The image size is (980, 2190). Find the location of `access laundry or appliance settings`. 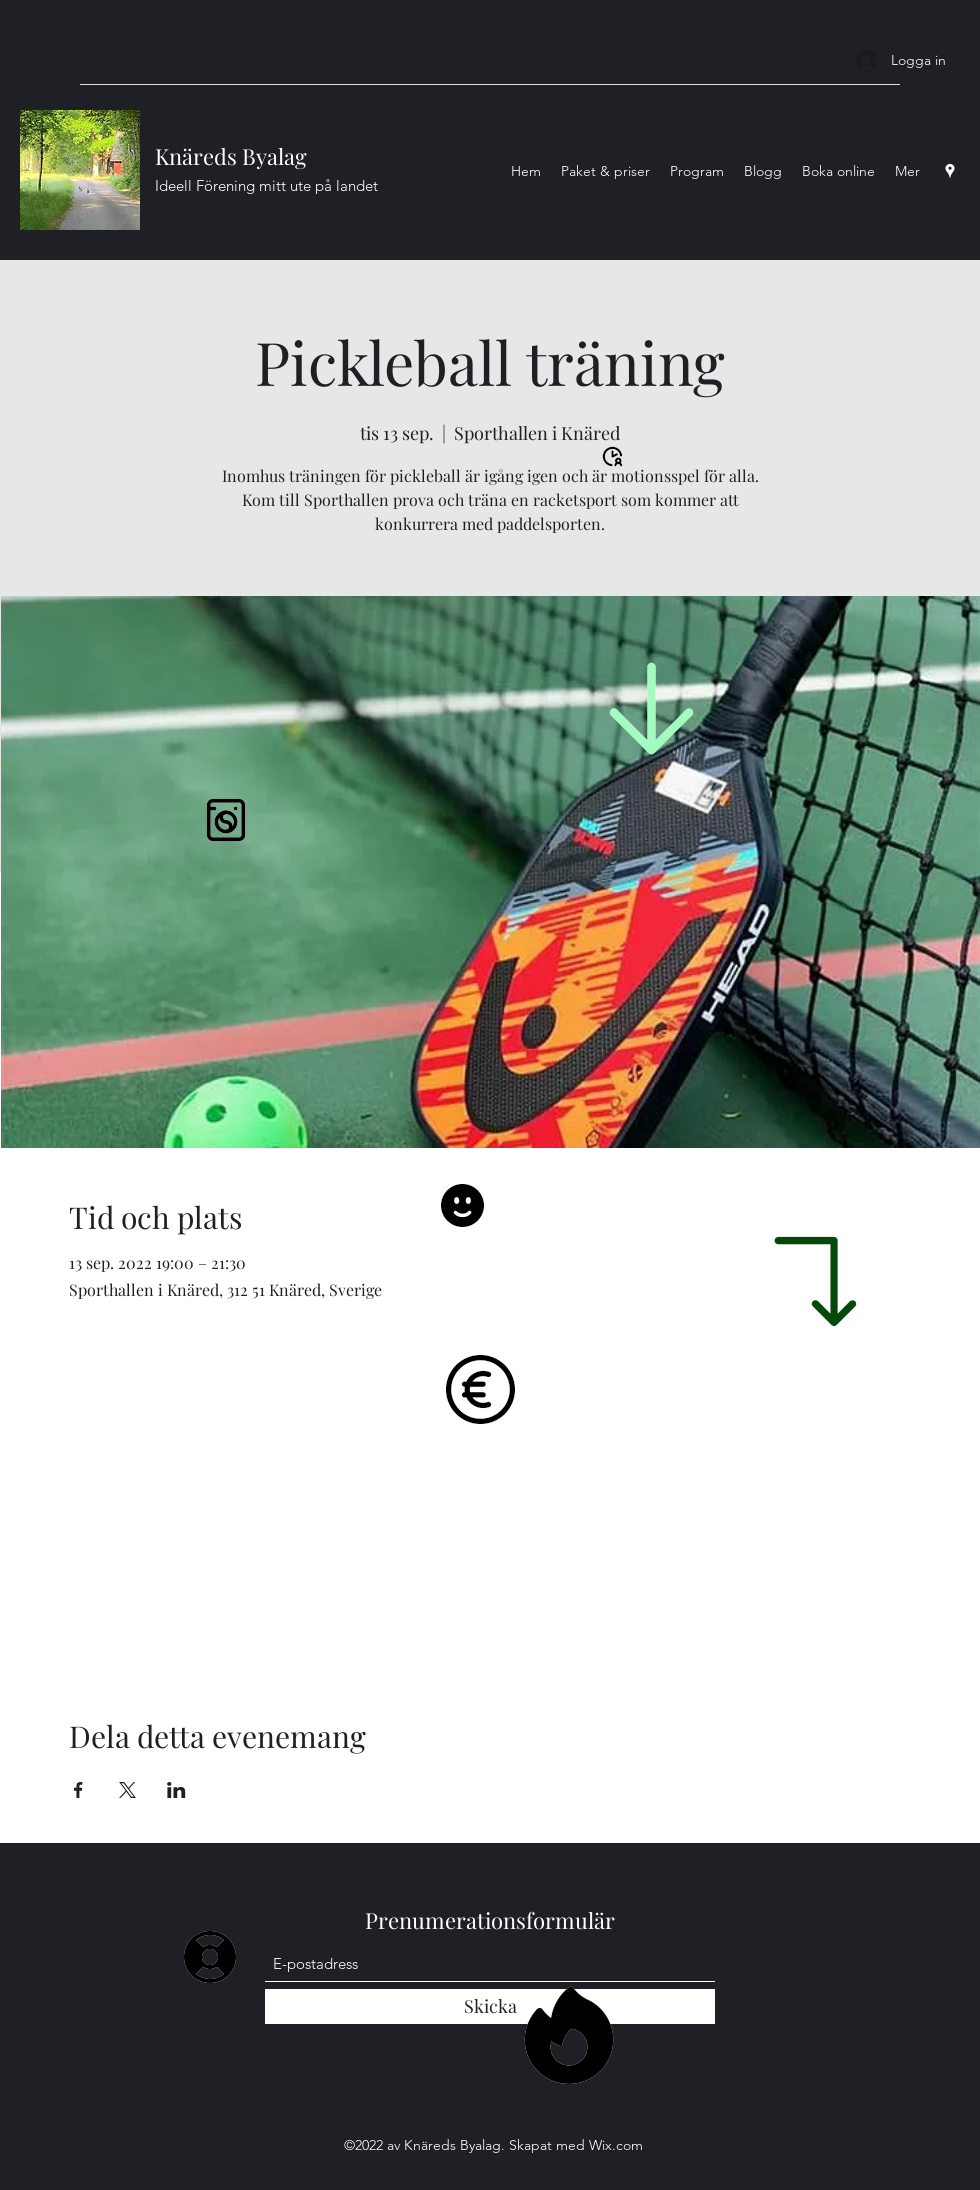

access laundry or appliance settings is located at coordinates (226, 820).